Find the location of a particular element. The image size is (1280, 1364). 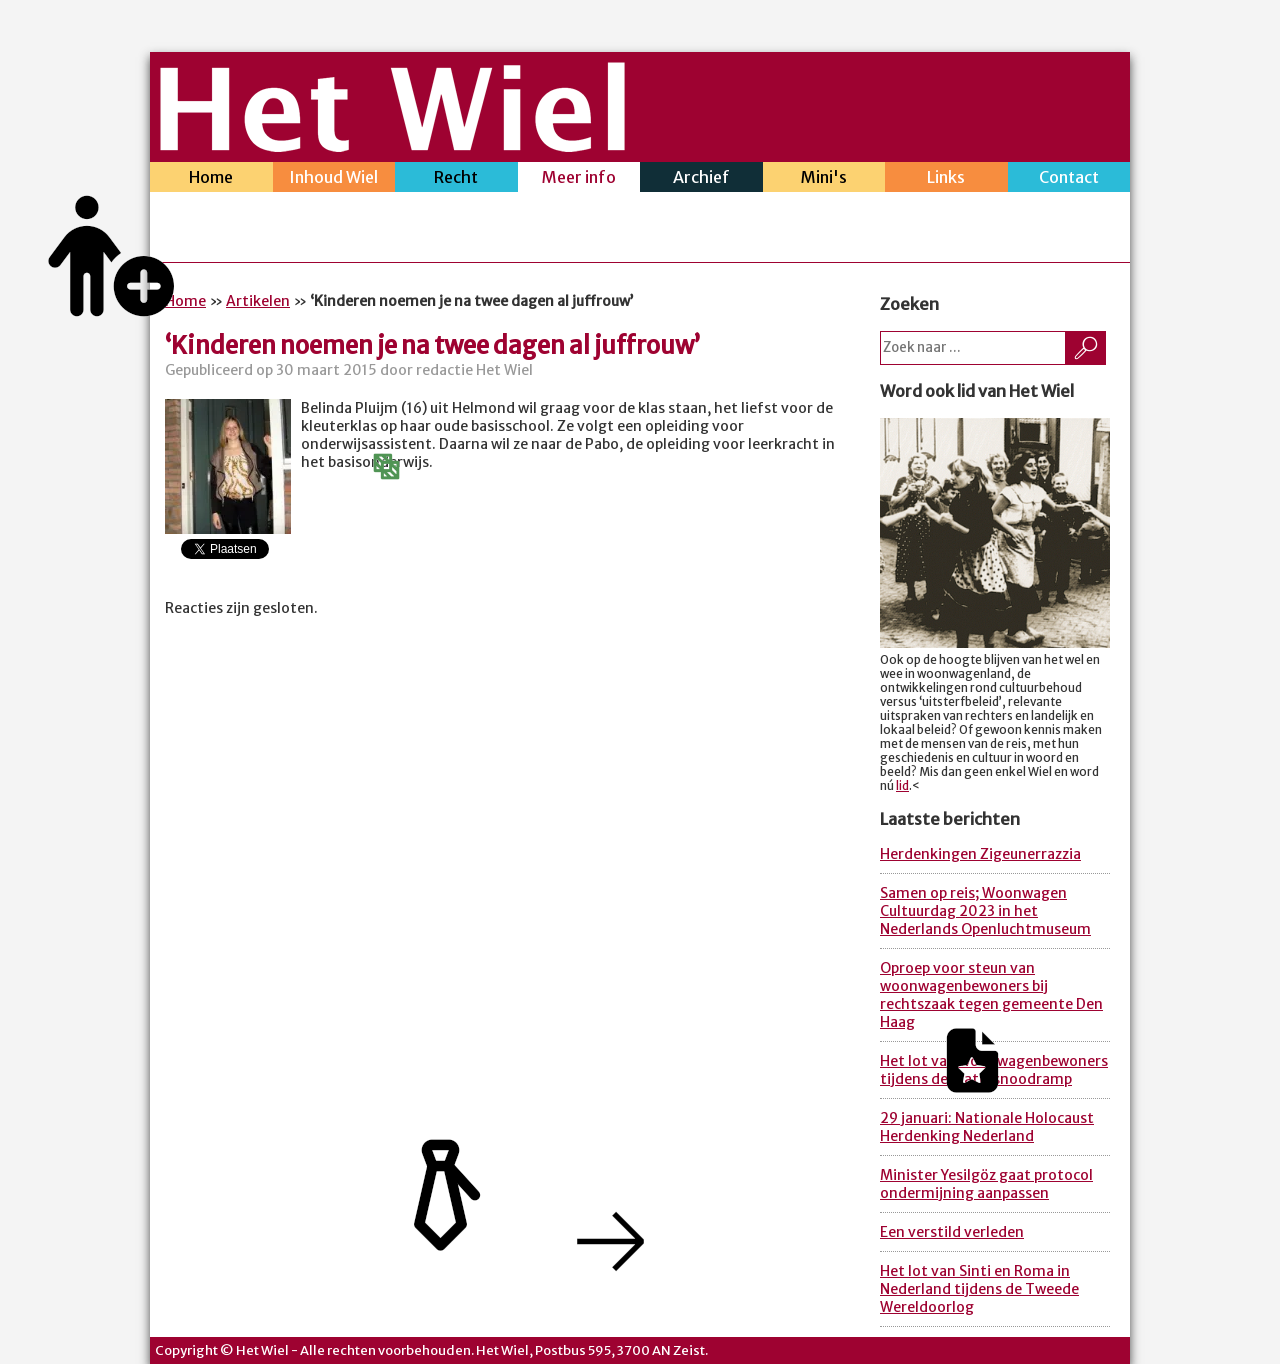

view formal dress code requirements is located at coordinates (440, 1192).